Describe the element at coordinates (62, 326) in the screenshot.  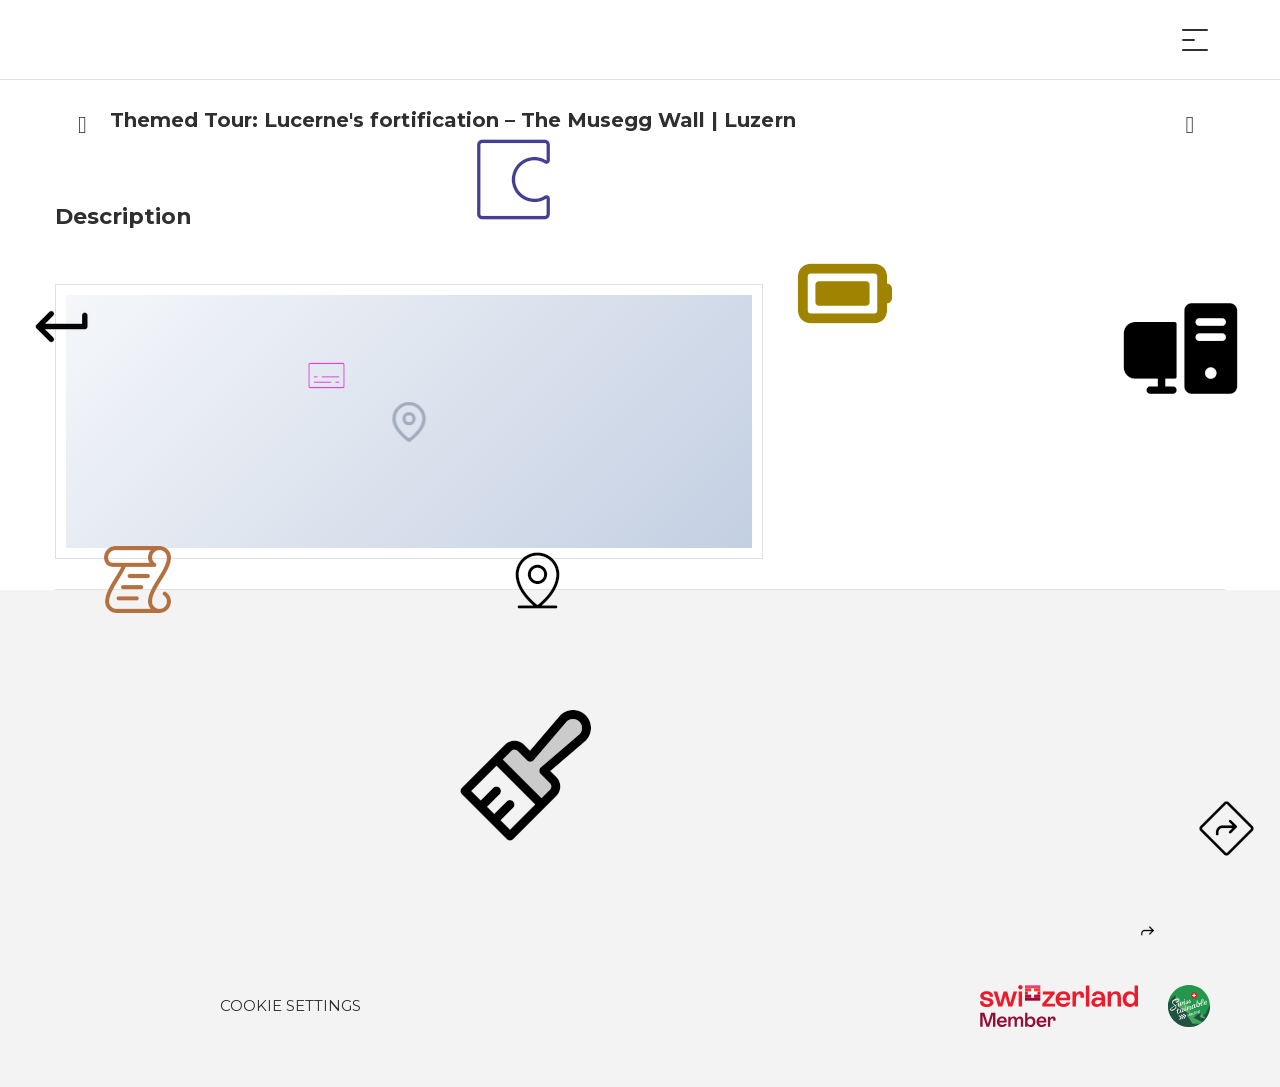
I see `submit or confirm text input` at that location.